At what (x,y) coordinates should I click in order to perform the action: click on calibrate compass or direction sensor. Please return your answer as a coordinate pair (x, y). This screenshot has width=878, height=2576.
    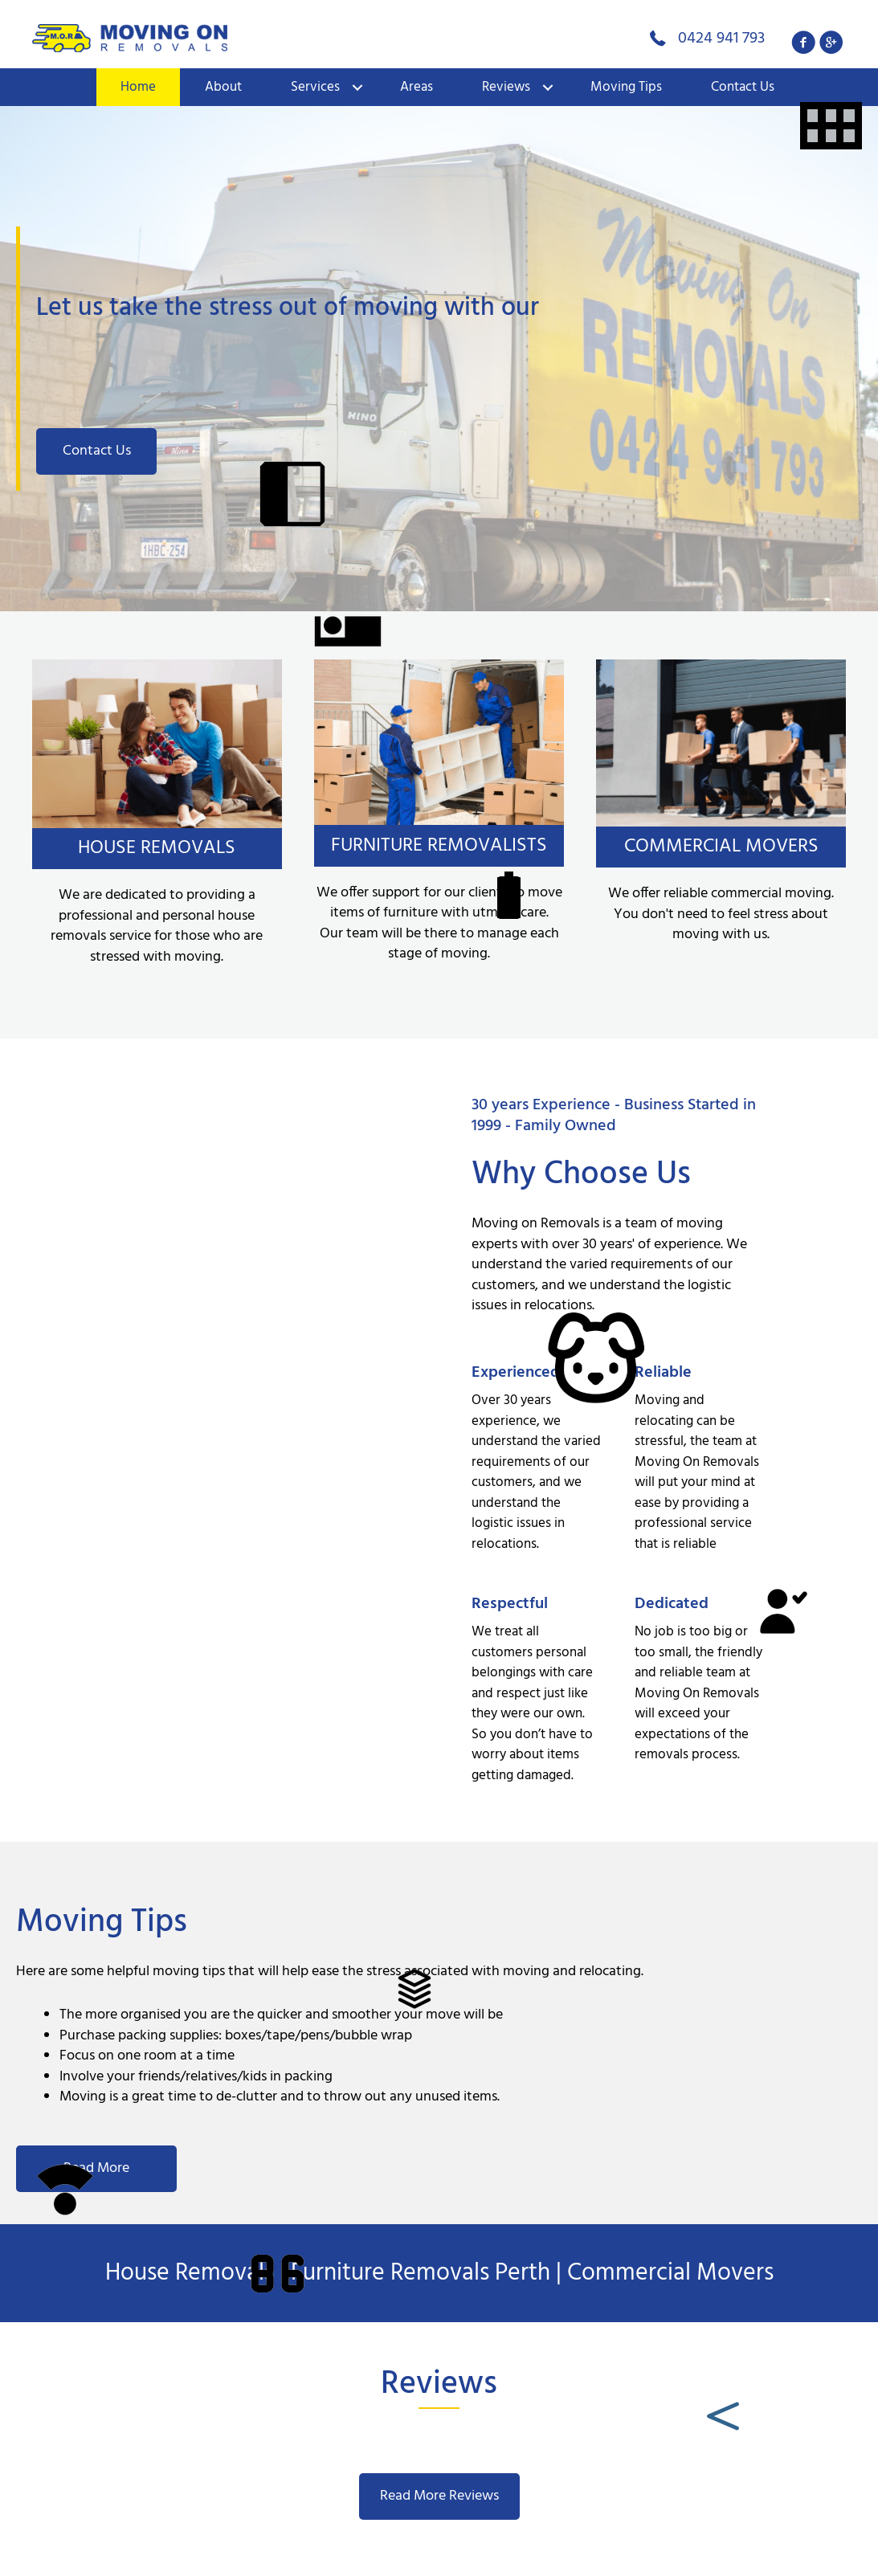
    Looking at the image, I should click on (65, 2190).